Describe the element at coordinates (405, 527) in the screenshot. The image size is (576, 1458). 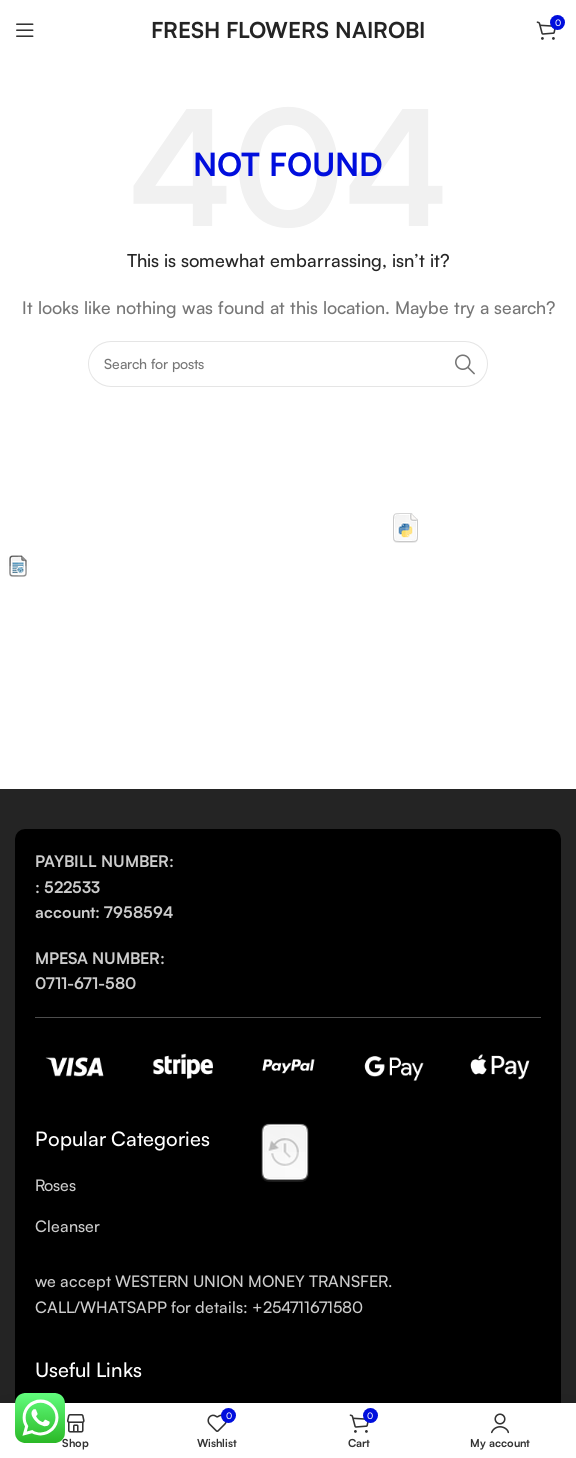
I see `a python script or source file` at that location.